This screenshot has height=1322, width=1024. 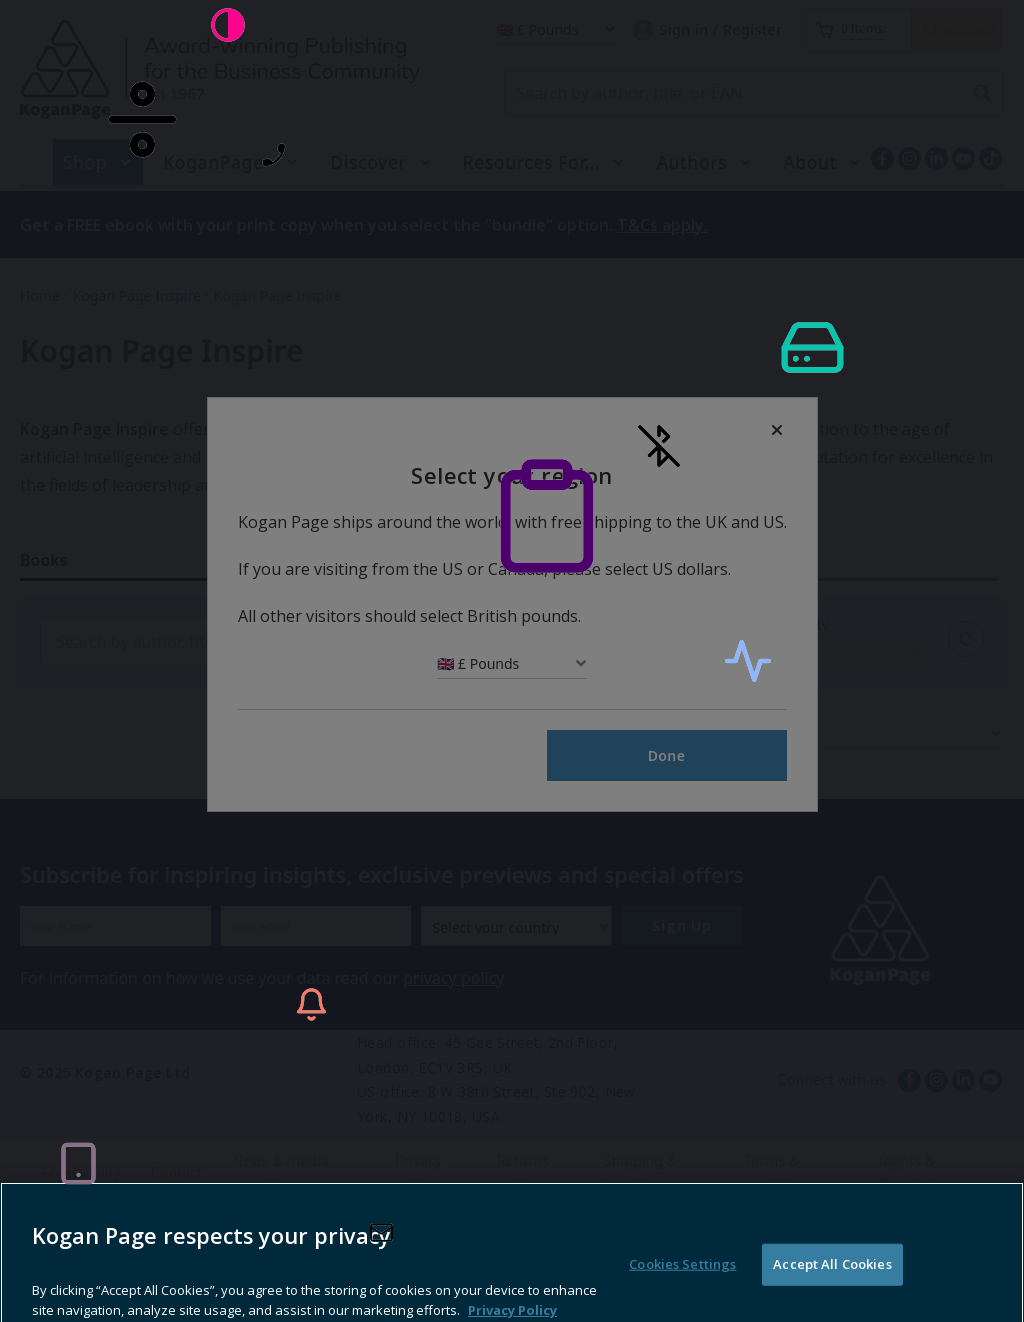 I want to click on access local storage or hard drive, so click(x=812, y=347).